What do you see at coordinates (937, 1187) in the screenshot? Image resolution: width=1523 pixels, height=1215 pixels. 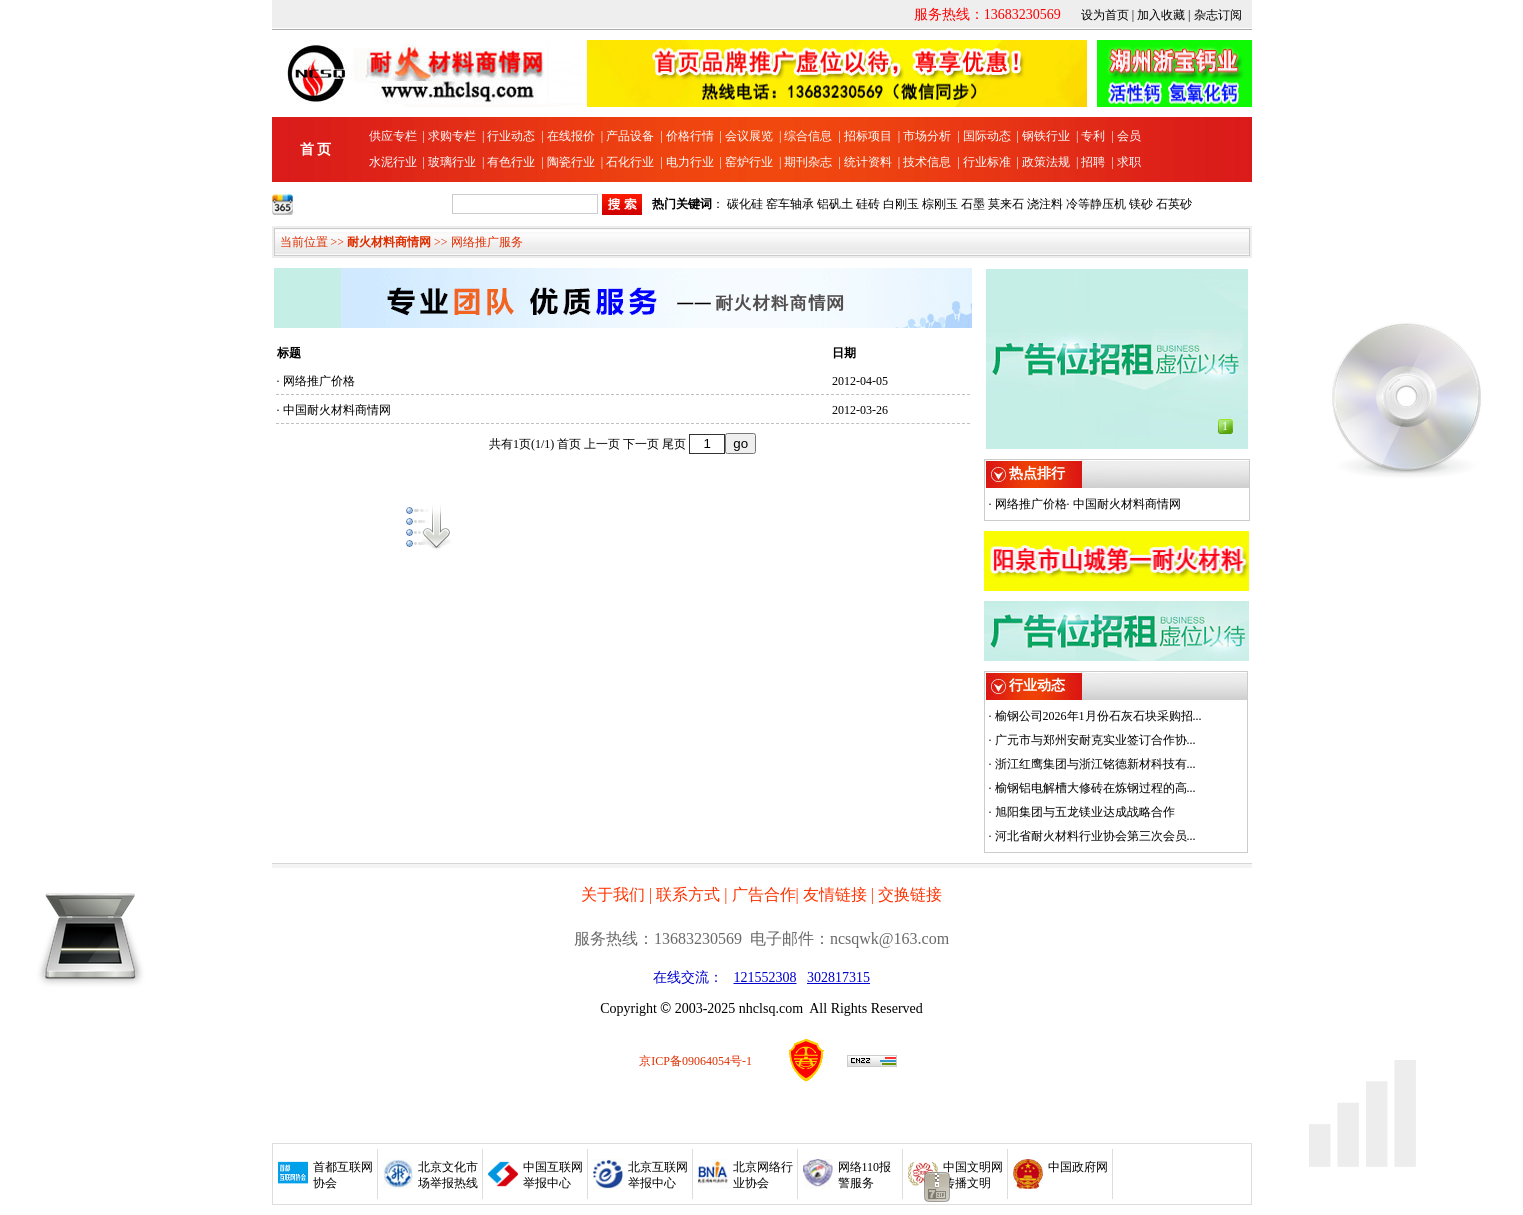 I see `a 7z compressed archive file` at bounding box center [937, 1187].